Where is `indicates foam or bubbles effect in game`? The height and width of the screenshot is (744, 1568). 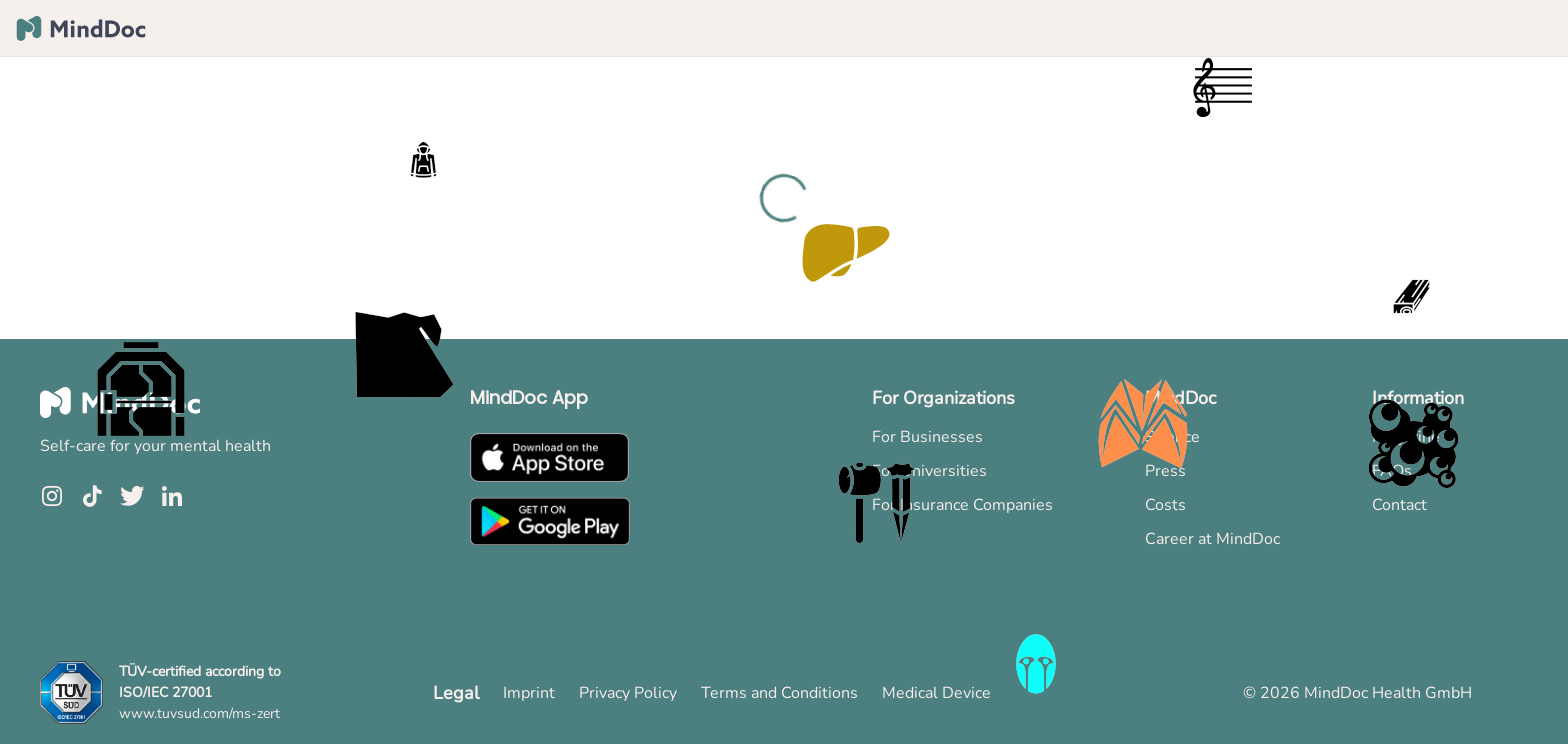
indicates foam or bubbles effect in game is located at coordinates (1412, 444).